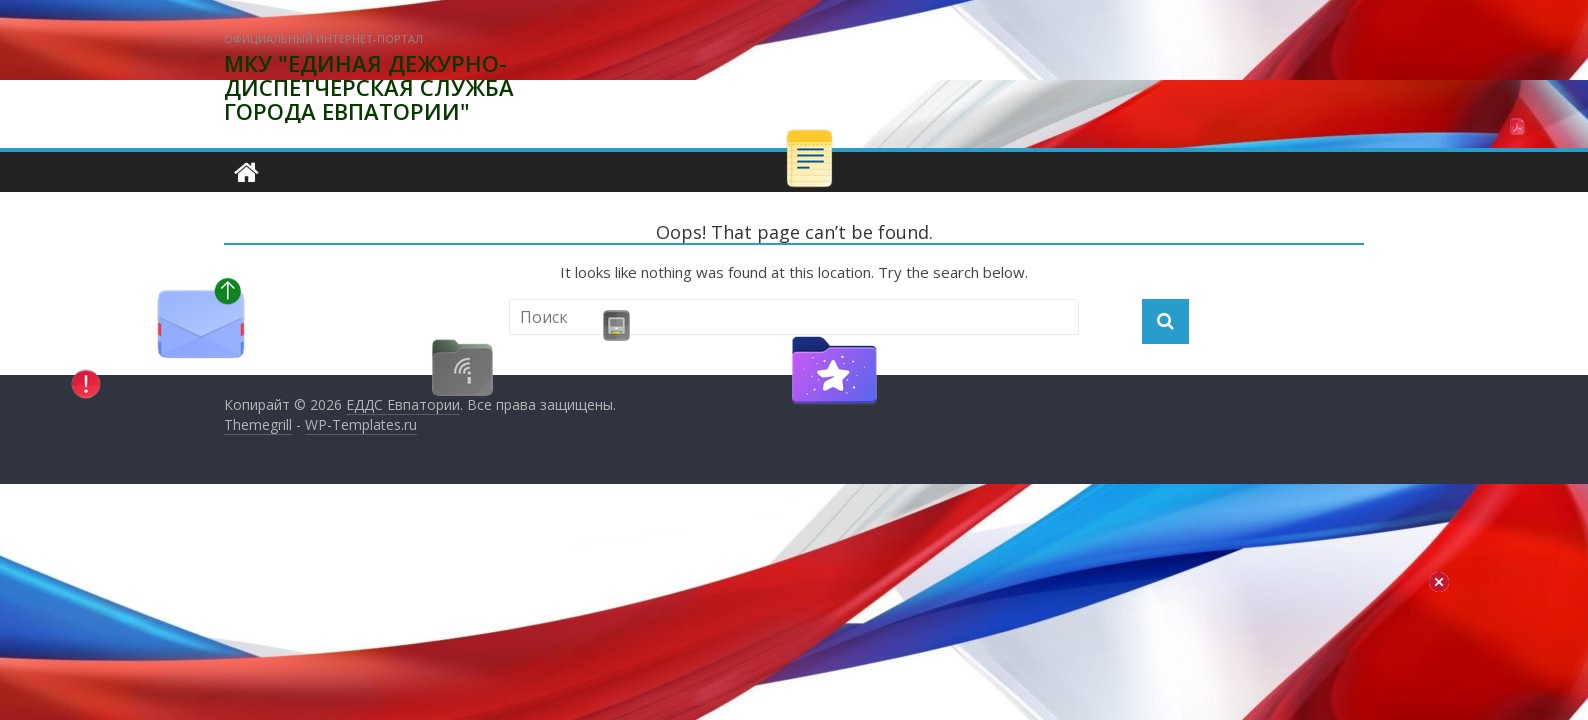 The width and height of the screenshot is (1588, 720). Describe the element at coordinates (462, 367) in the screenshot. I see `open insync cloud sync folder` at that location.